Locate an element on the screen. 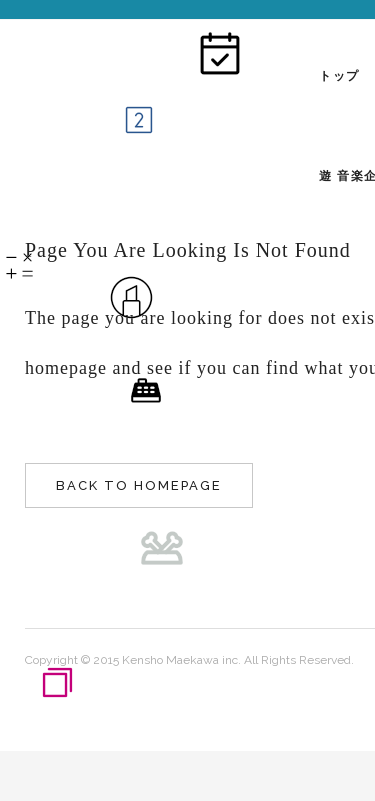 Image resolution: width=375 pixels, height=801 pixels. highlight or mark selected text is located at coordinates (131, 297).